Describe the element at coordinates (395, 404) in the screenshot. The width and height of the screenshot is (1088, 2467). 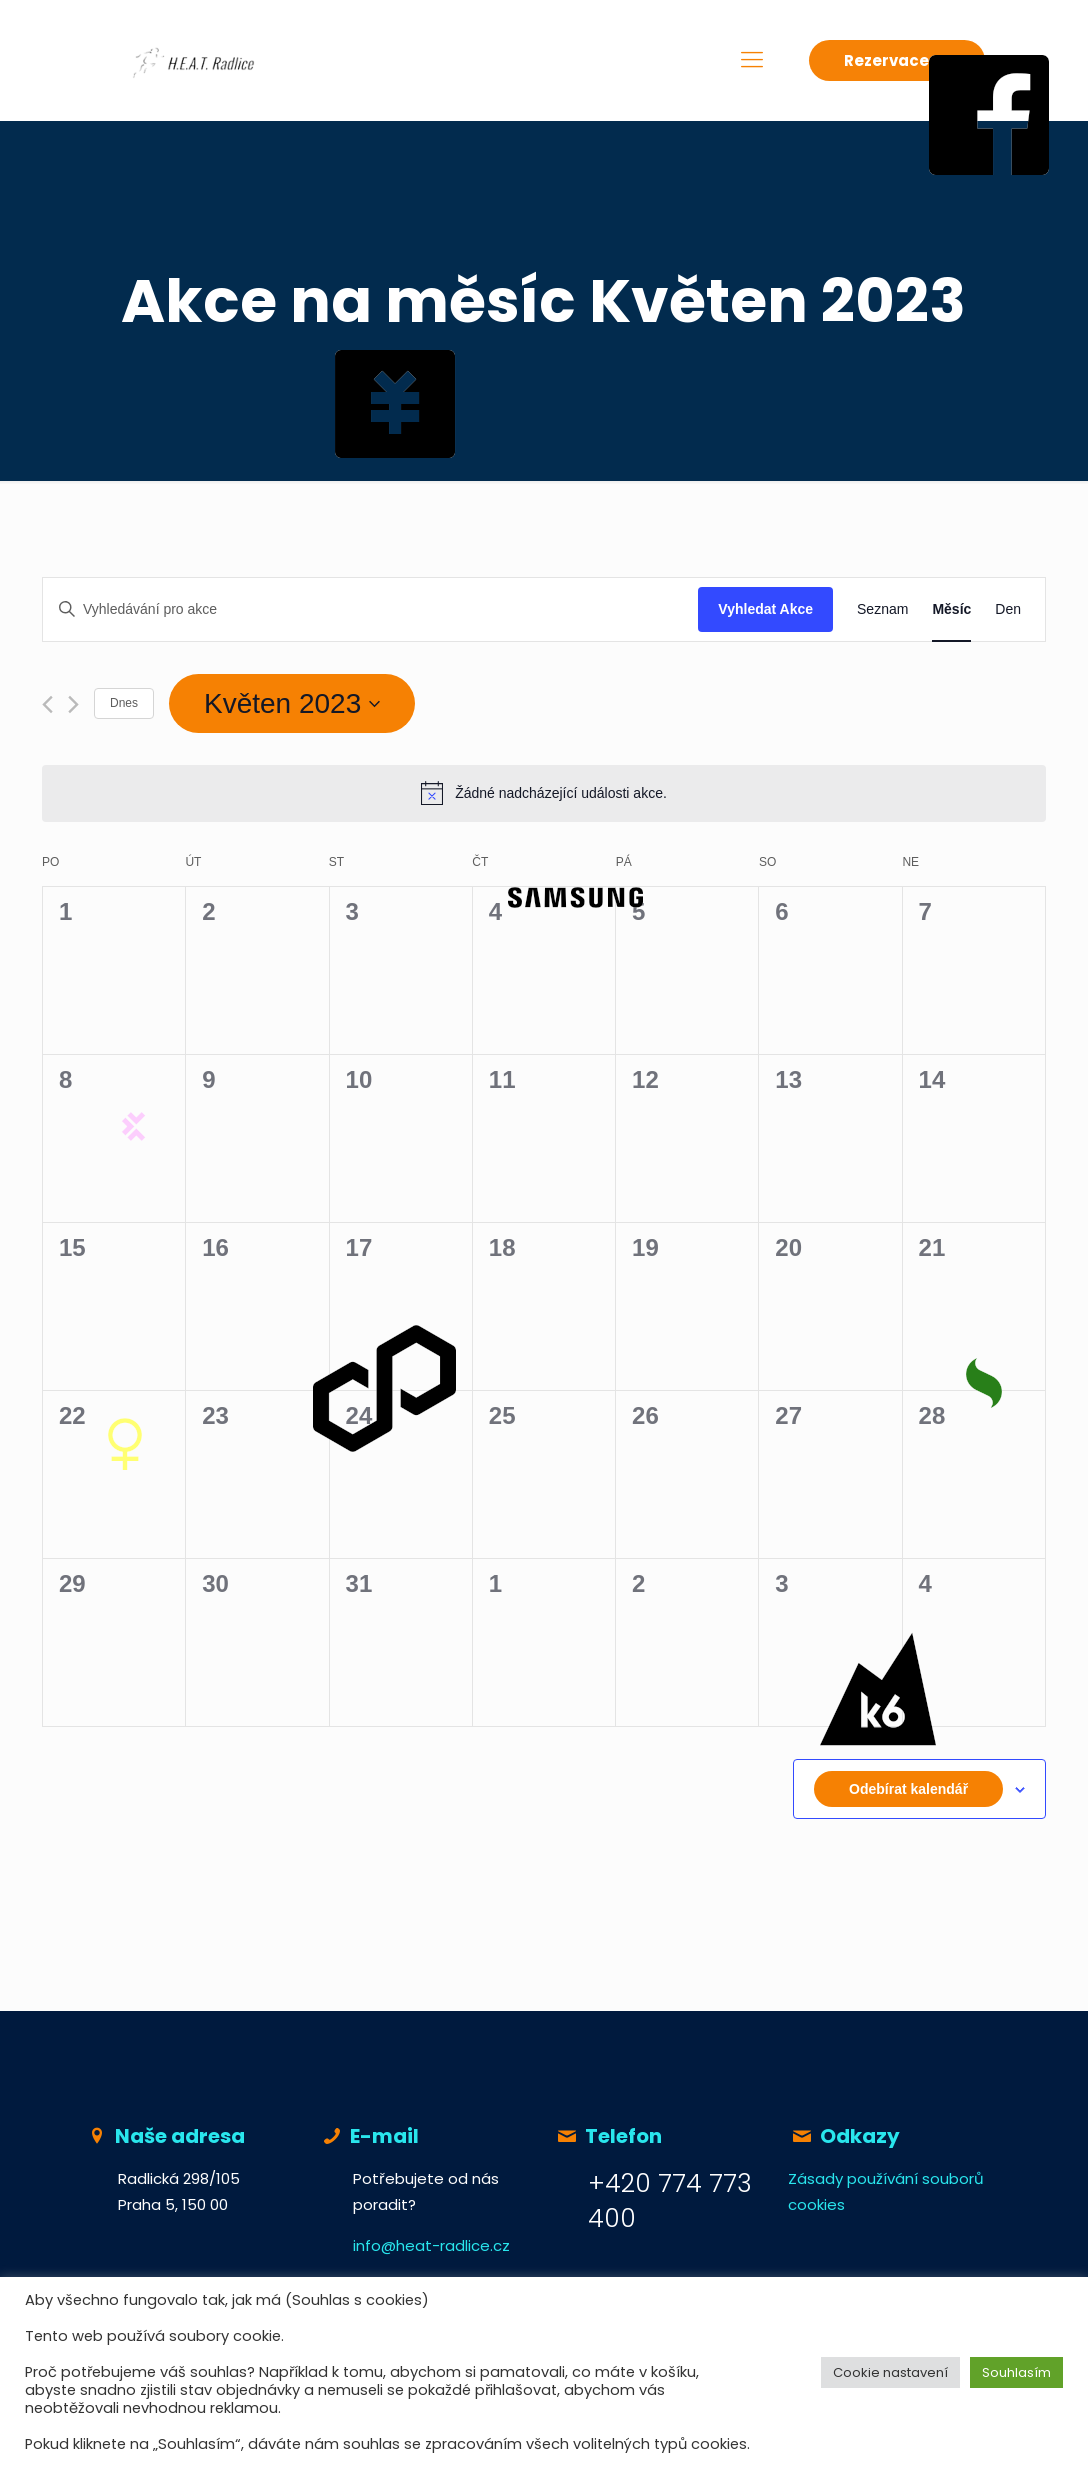
I see `access chinese yuan payment options` at that location.